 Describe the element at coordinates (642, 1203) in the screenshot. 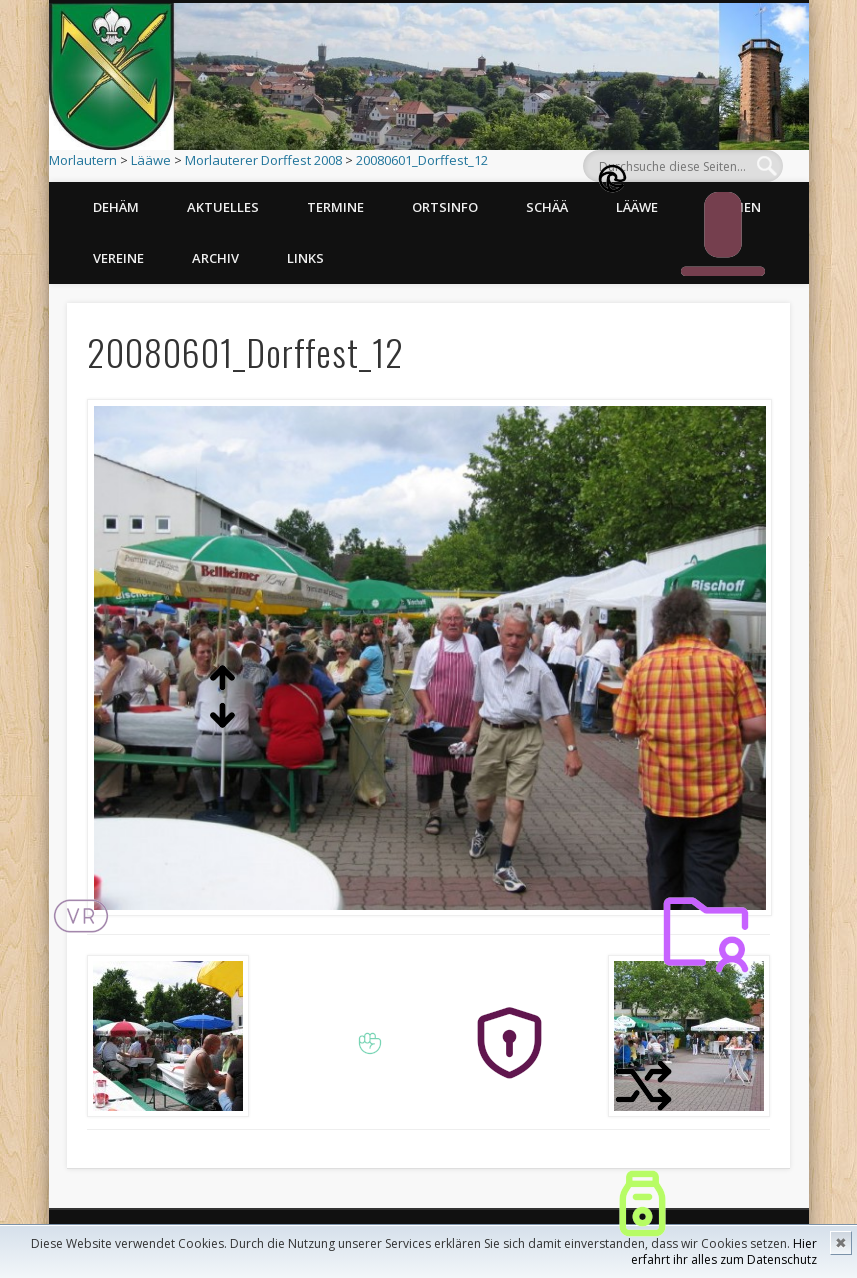

I see `view dairy or milk products` at that location.